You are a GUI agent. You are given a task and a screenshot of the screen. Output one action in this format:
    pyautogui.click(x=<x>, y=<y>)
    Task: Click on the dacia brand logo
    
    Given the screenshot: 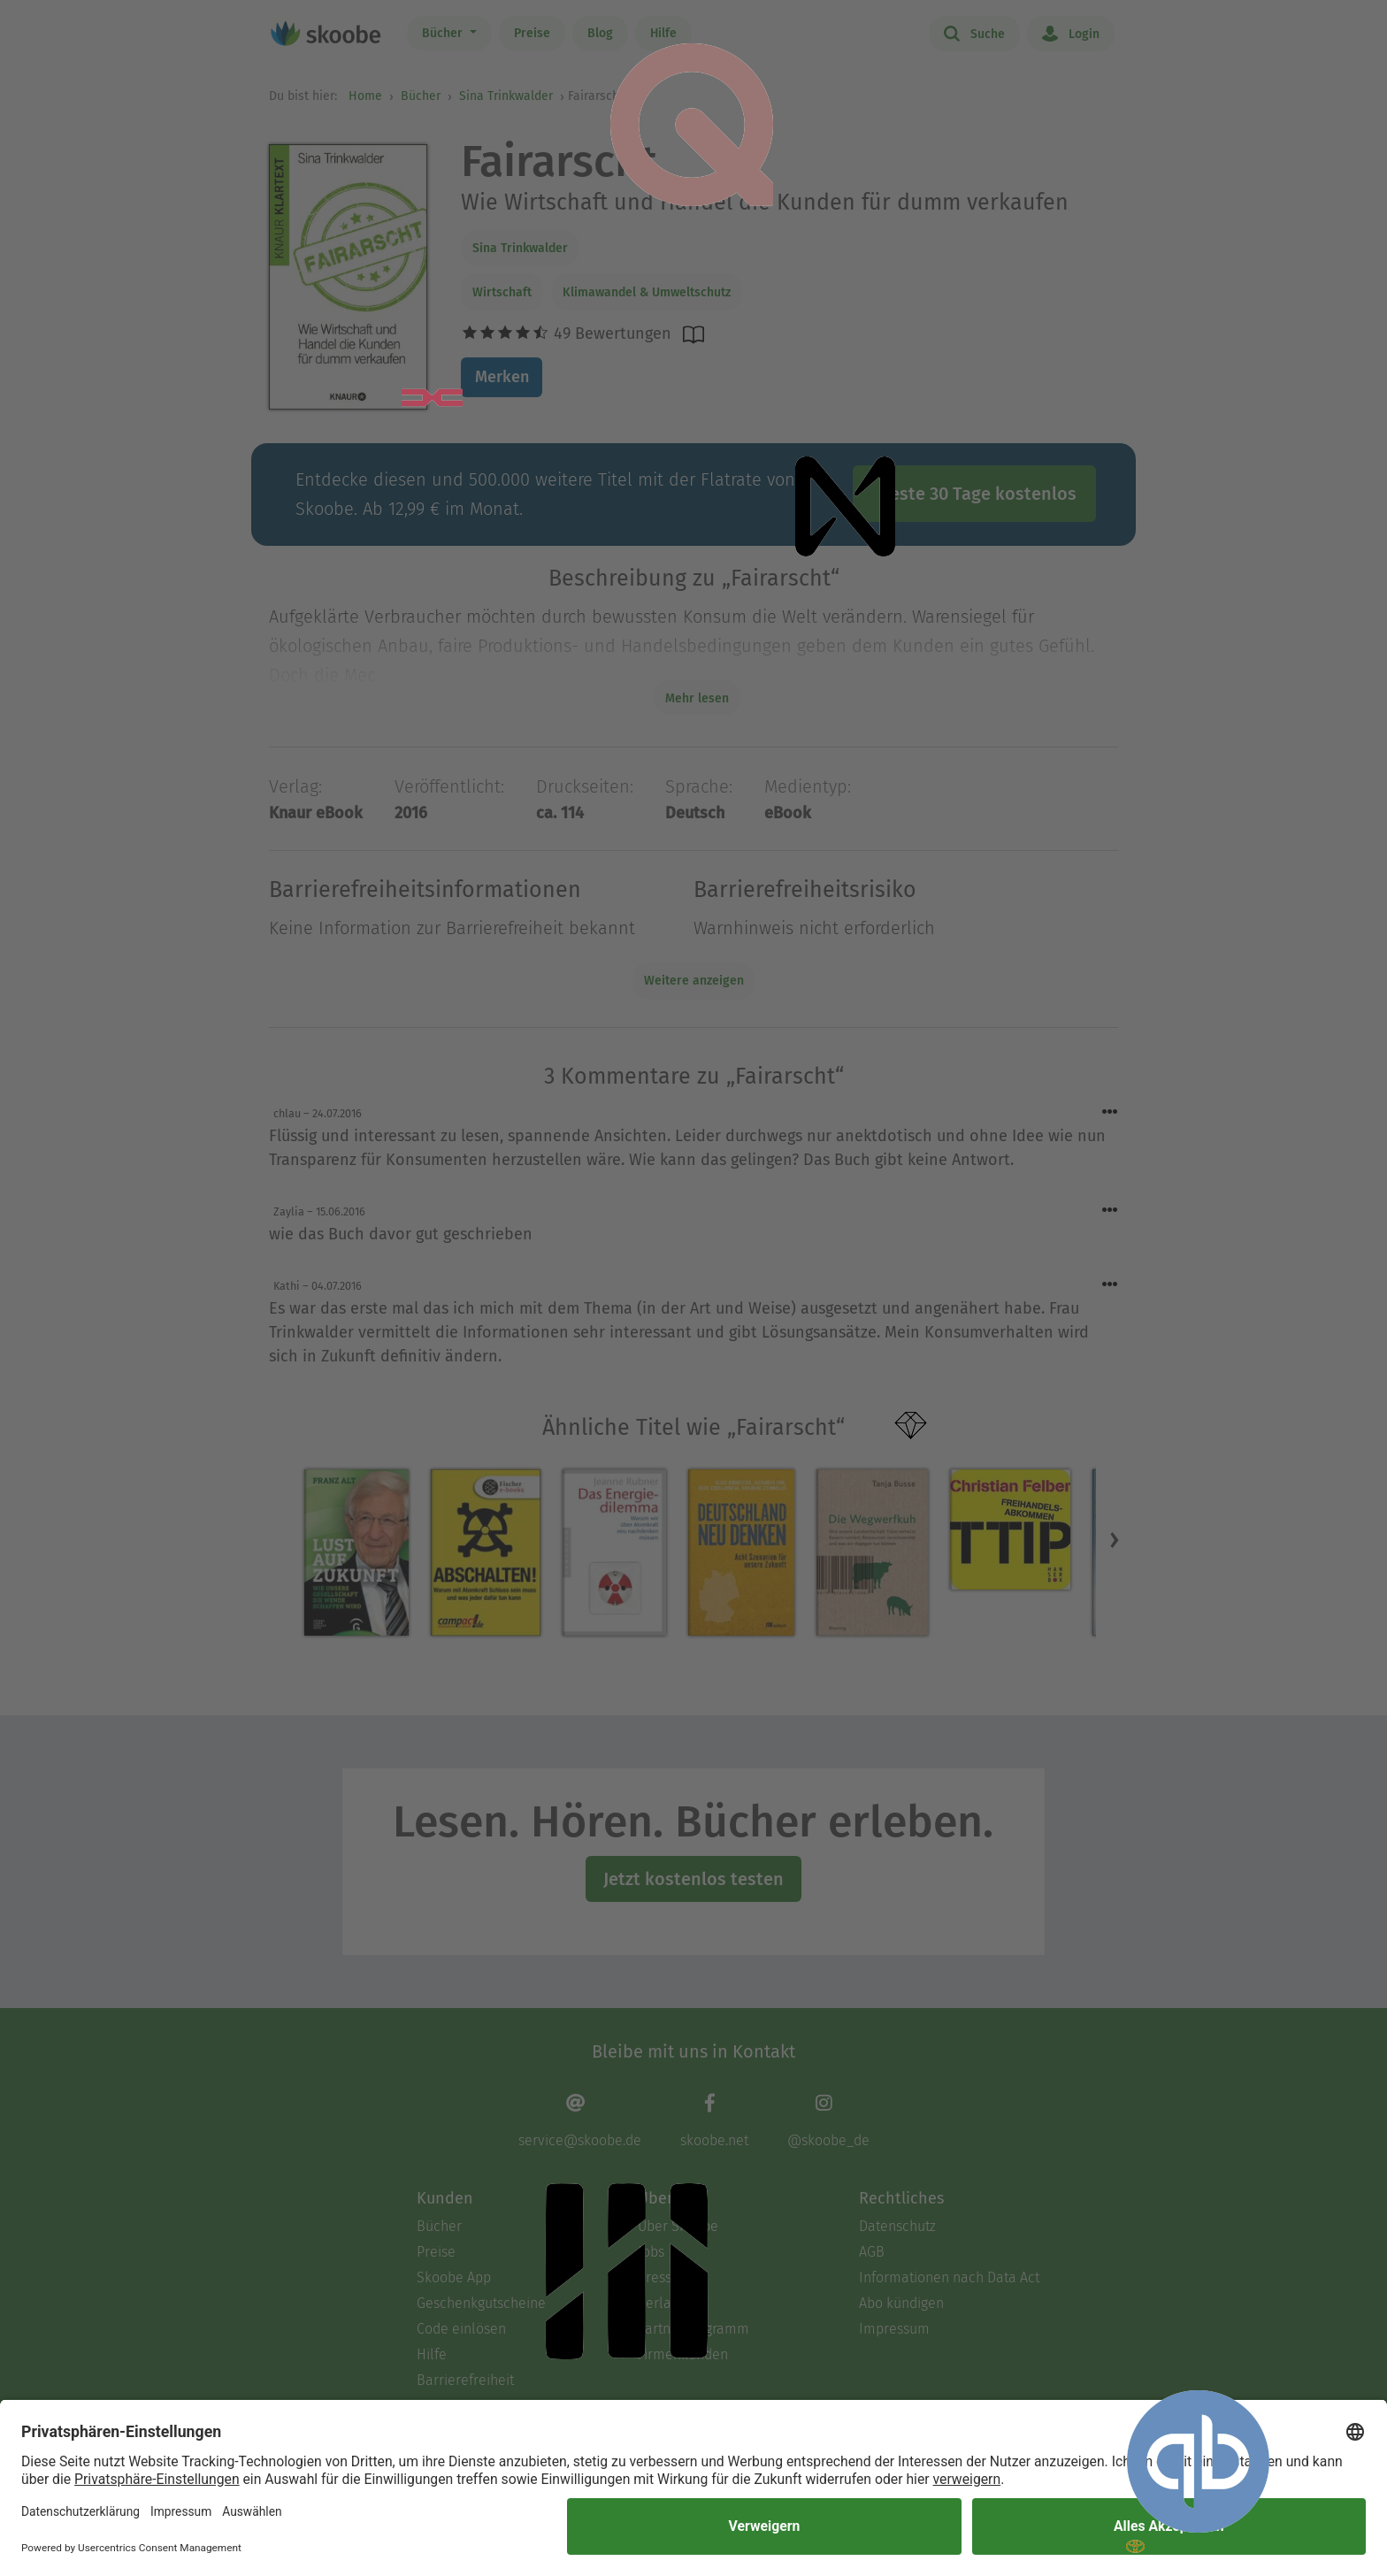 What is the action you would take?
    pyautogui.click(x=432, y=397)
    